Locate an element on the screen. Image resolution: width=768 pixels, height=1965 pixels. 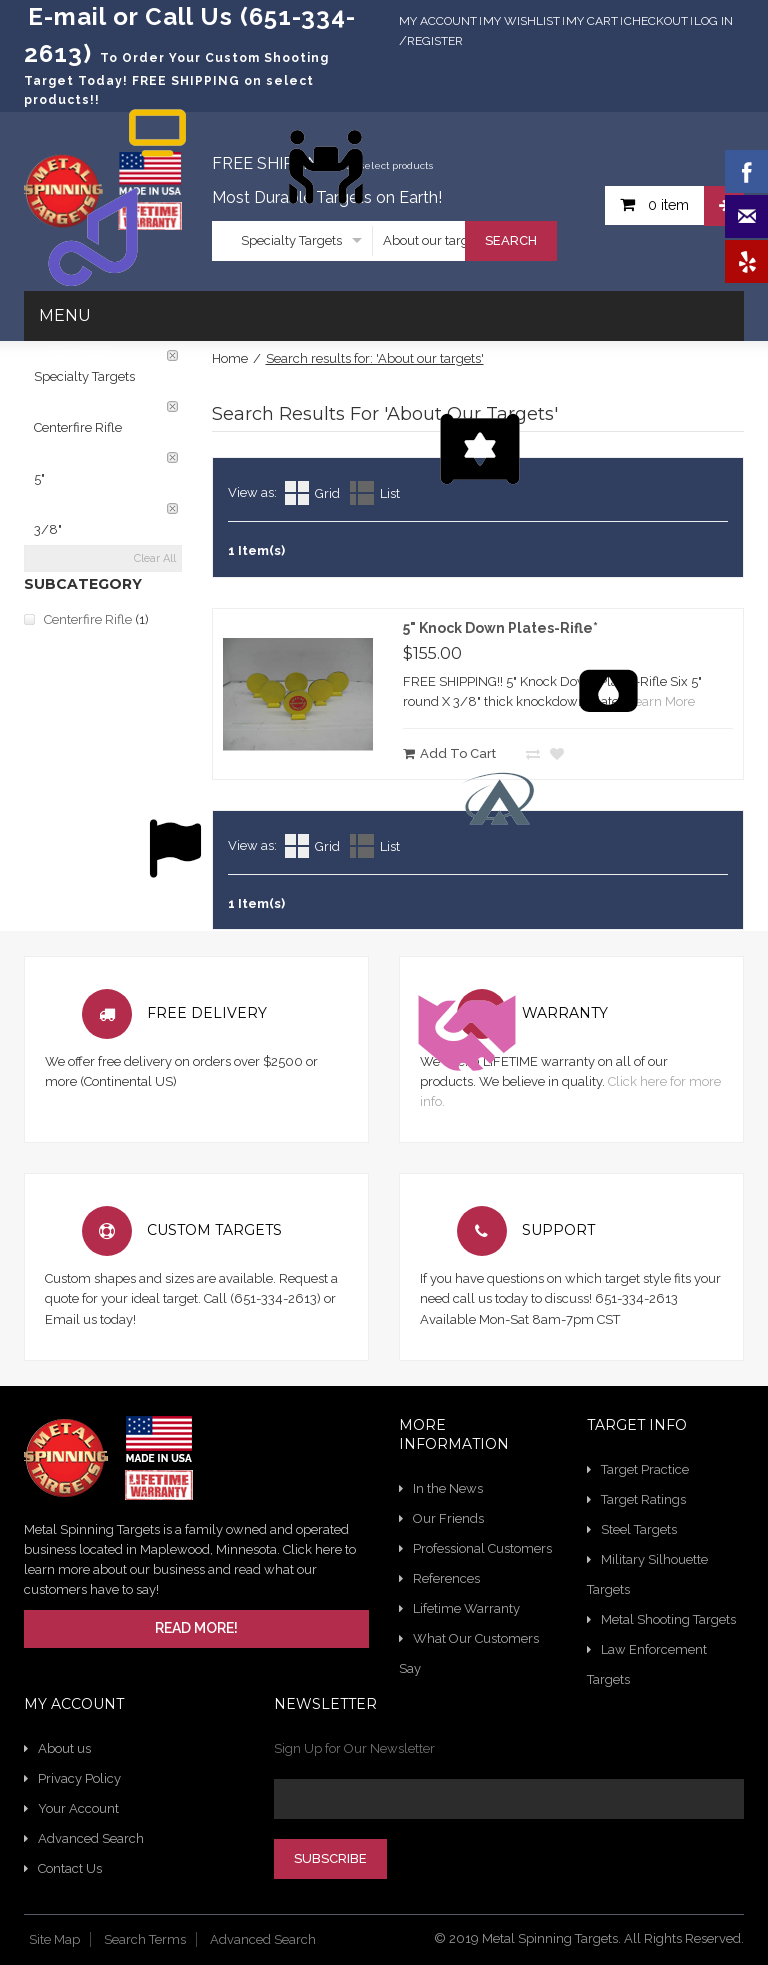
open tv or video streaming app is located at coordinates (157, 131).